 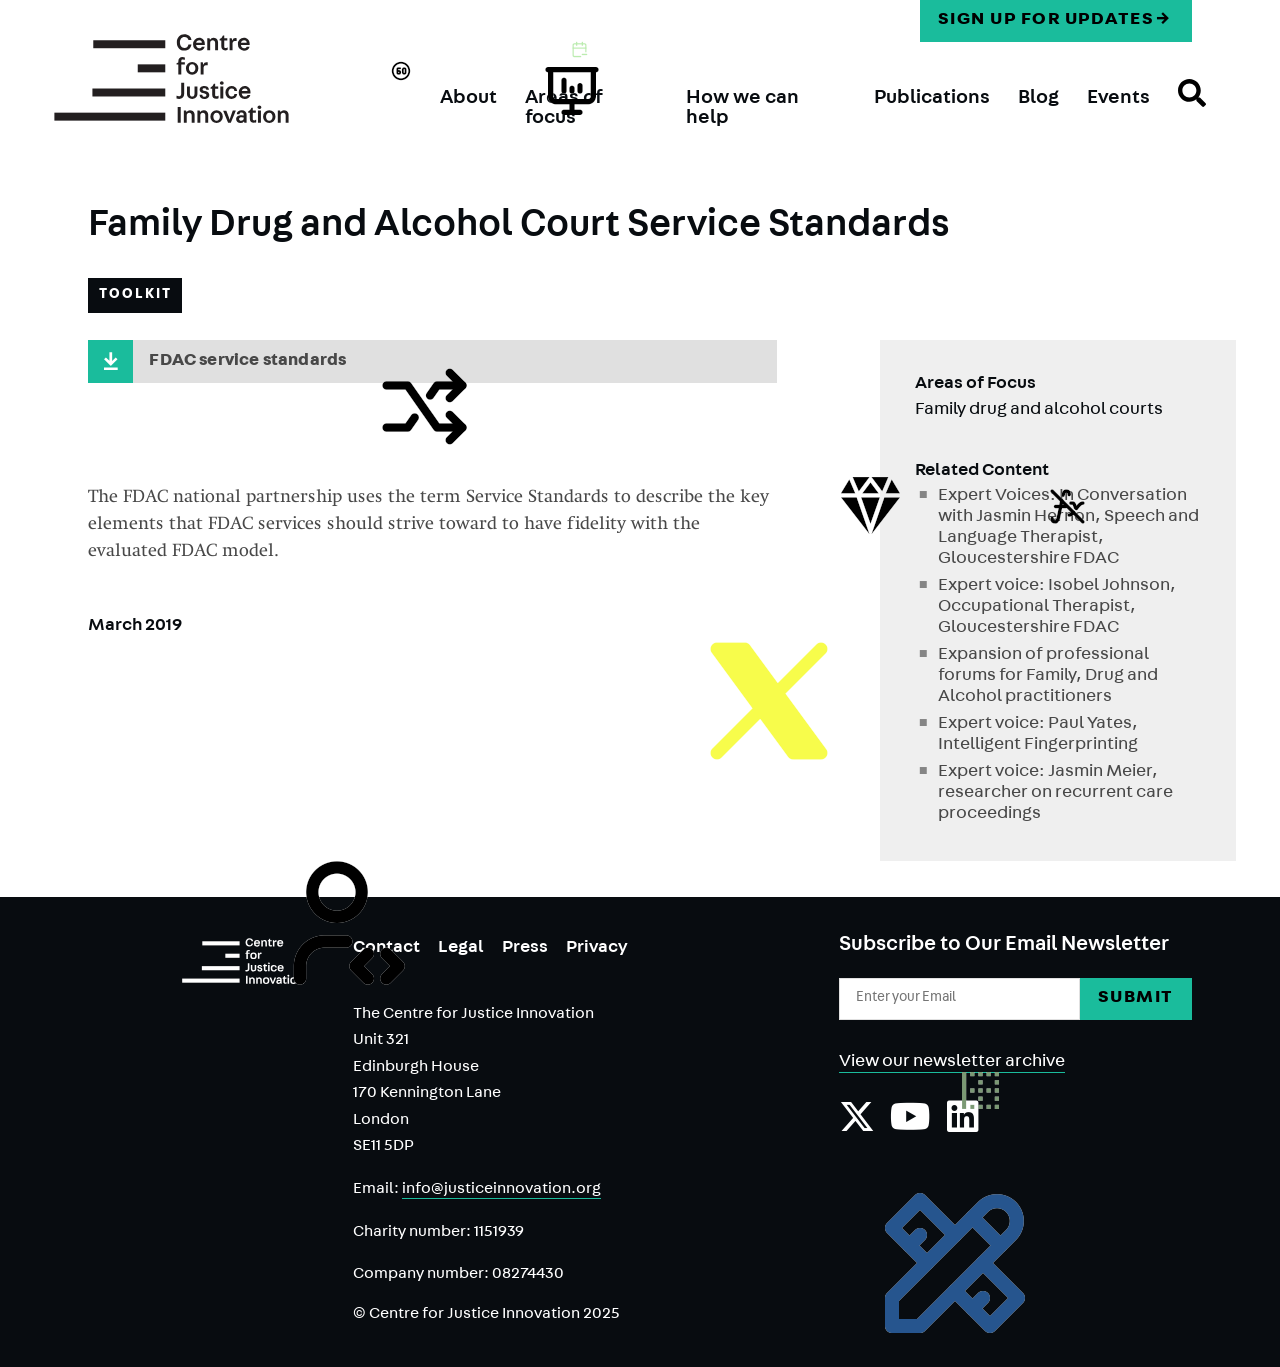 What do you see at coordinates (769, 701) in the screenshot?
I see `share to X (formerly Twitter)` at bounding box center [769, 701].